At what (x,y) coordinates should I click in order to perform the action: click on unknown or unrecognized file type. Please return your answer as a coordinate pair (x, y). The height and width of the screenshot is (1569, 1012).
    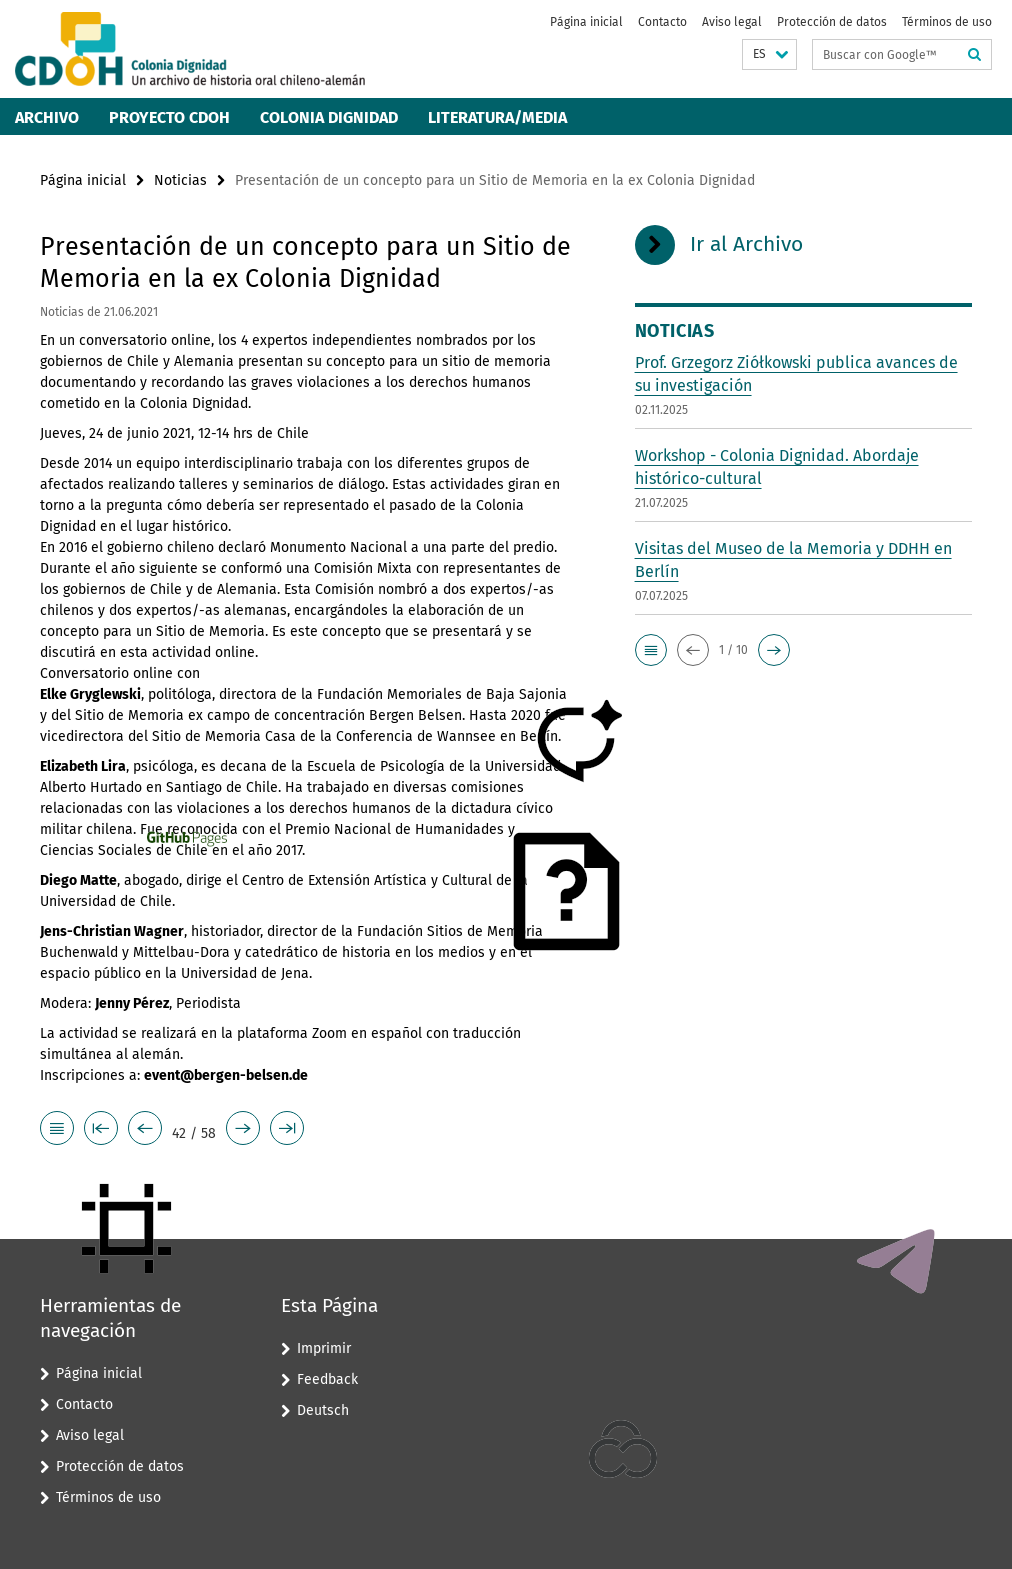
    Looking at the image, I should click on (566, 891).